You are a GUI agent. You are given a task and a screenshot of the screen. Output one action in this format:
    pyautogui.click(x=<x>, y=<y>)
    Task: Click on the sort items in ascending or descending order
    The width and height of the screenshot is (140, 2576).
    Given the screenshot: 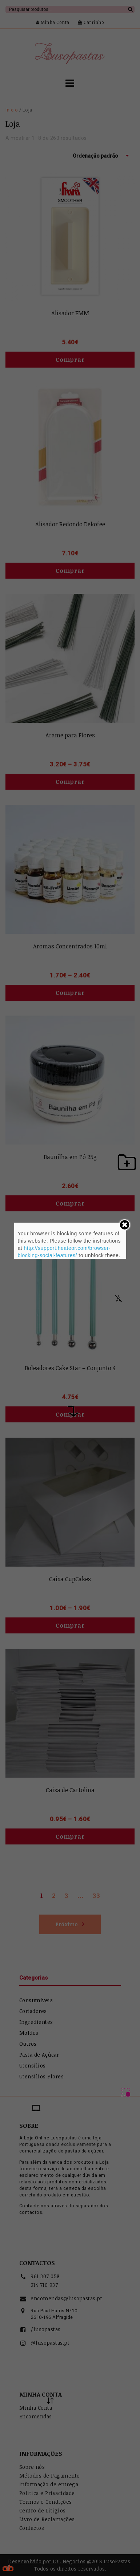 What is the action you would take?
    pyautogui.click(x=50, y=2401)
    